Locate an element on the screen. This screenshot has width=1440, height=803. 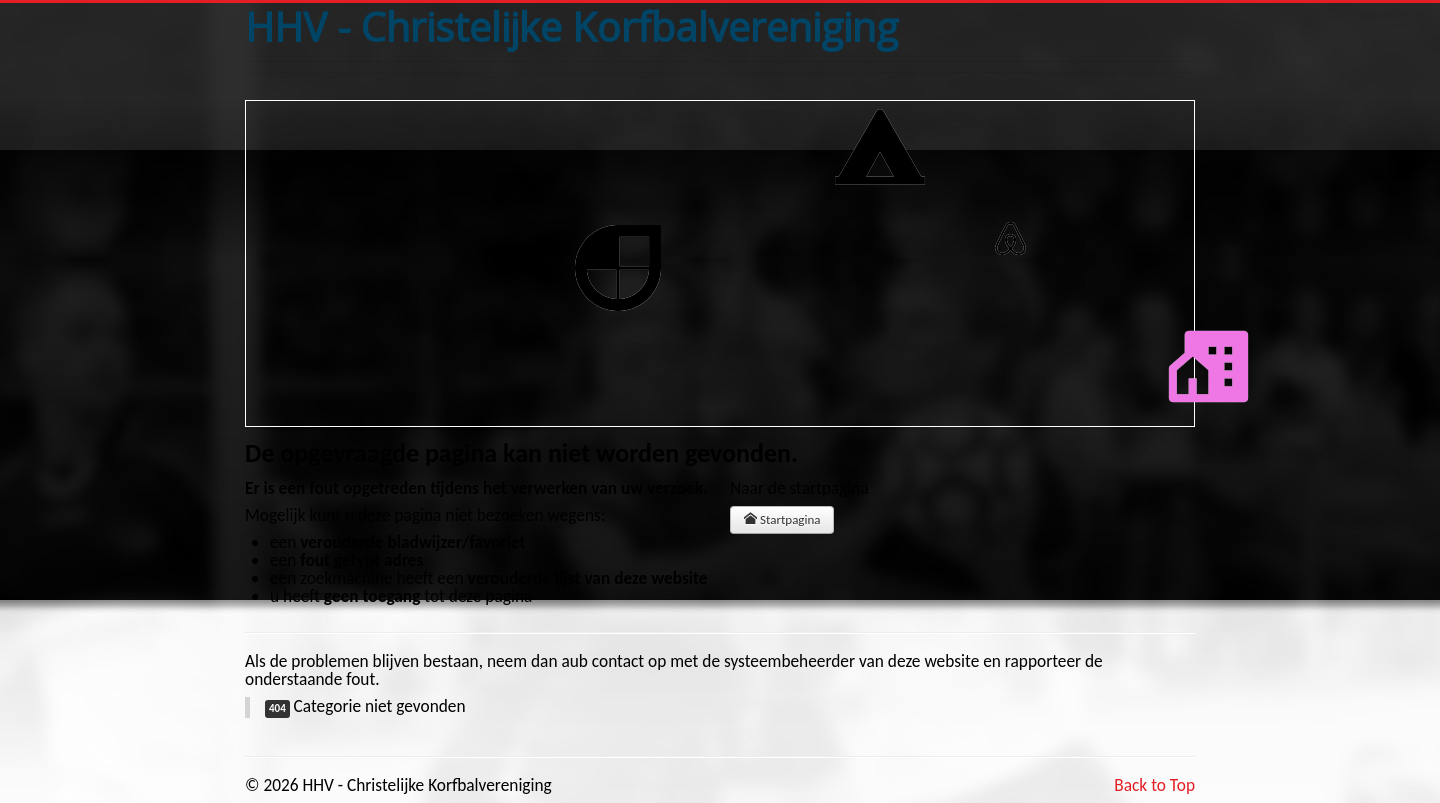
jamstack platform or framework branding is located at coordinates (618, 268).